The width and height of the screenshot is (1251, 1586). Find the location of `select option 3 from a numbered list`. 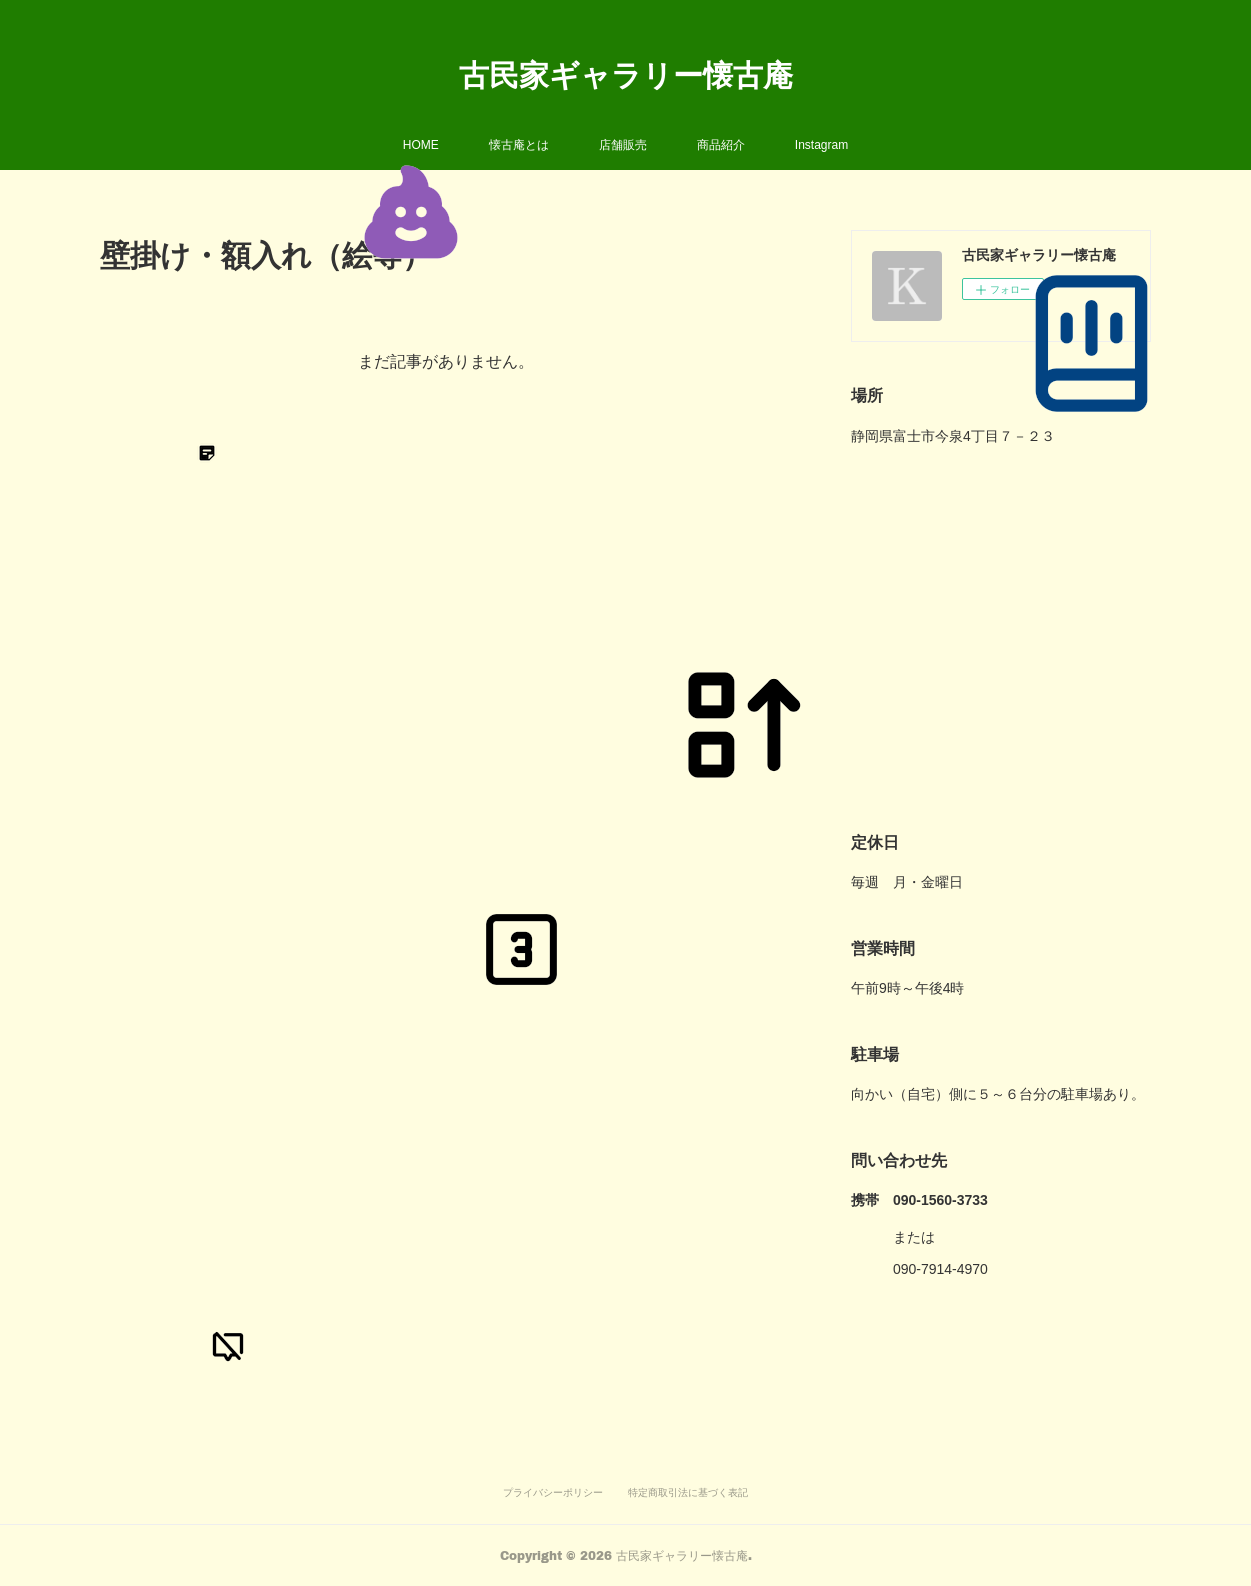

select option 3 from a numbered list is located at coordinates (521, 949).